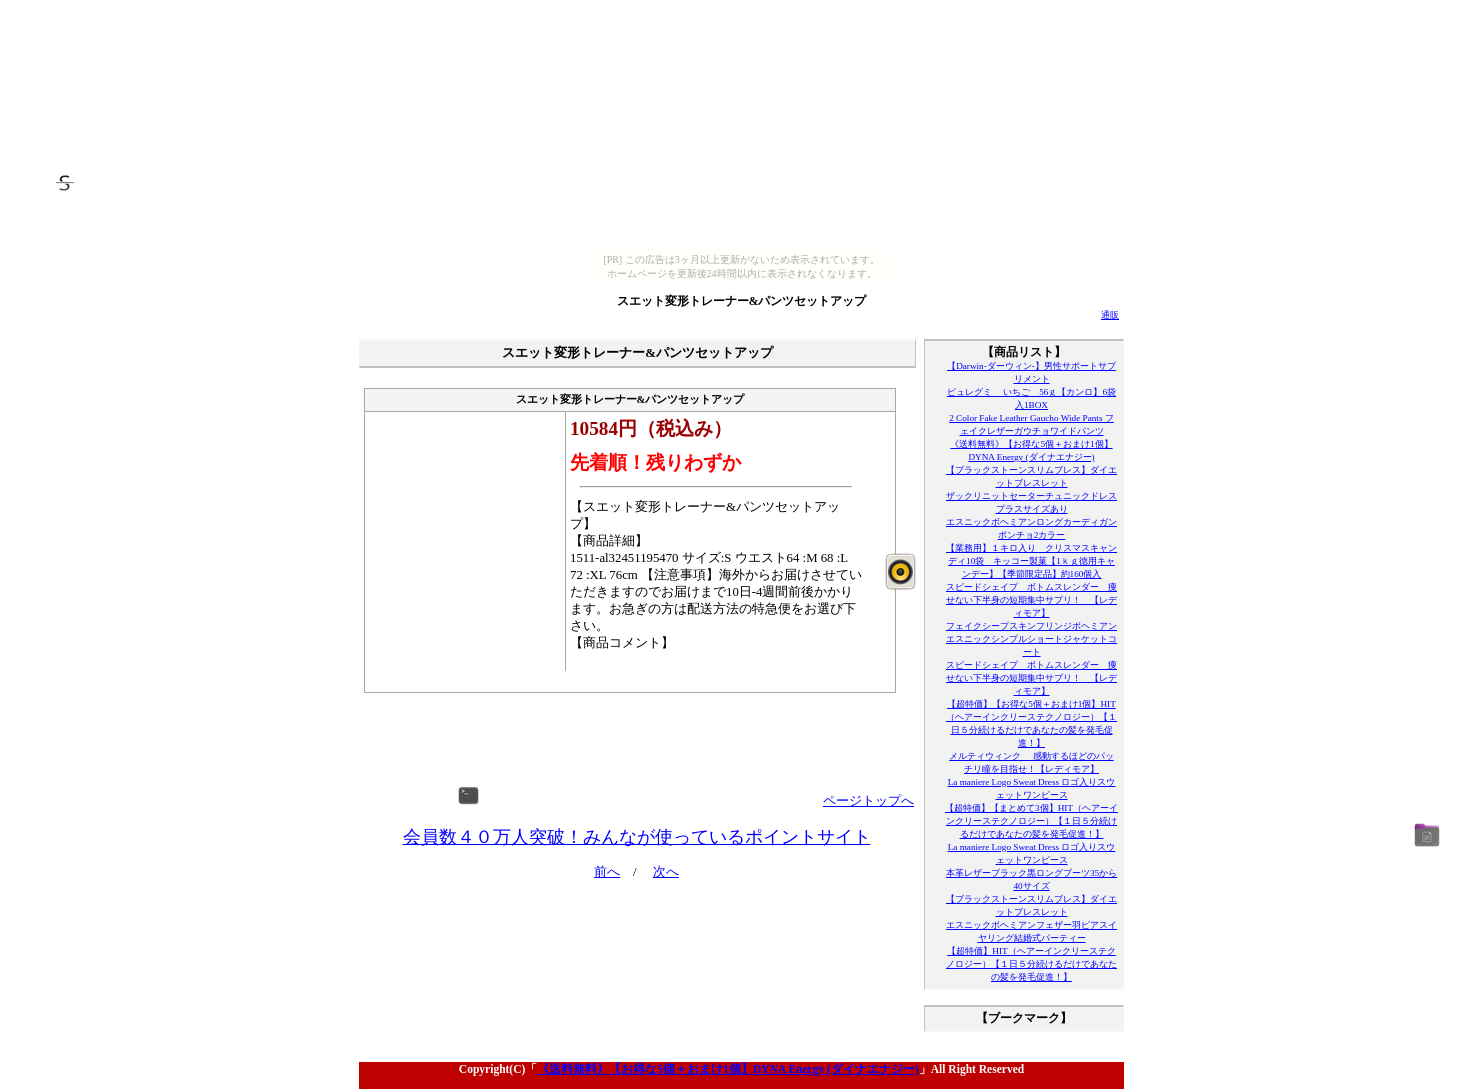 This screenshot has width=1483, height=1089. What do you see at coordinates (900, 571) in the screenshot?
I see `open Rhythmbox music player` at bounding box center [900, 571].